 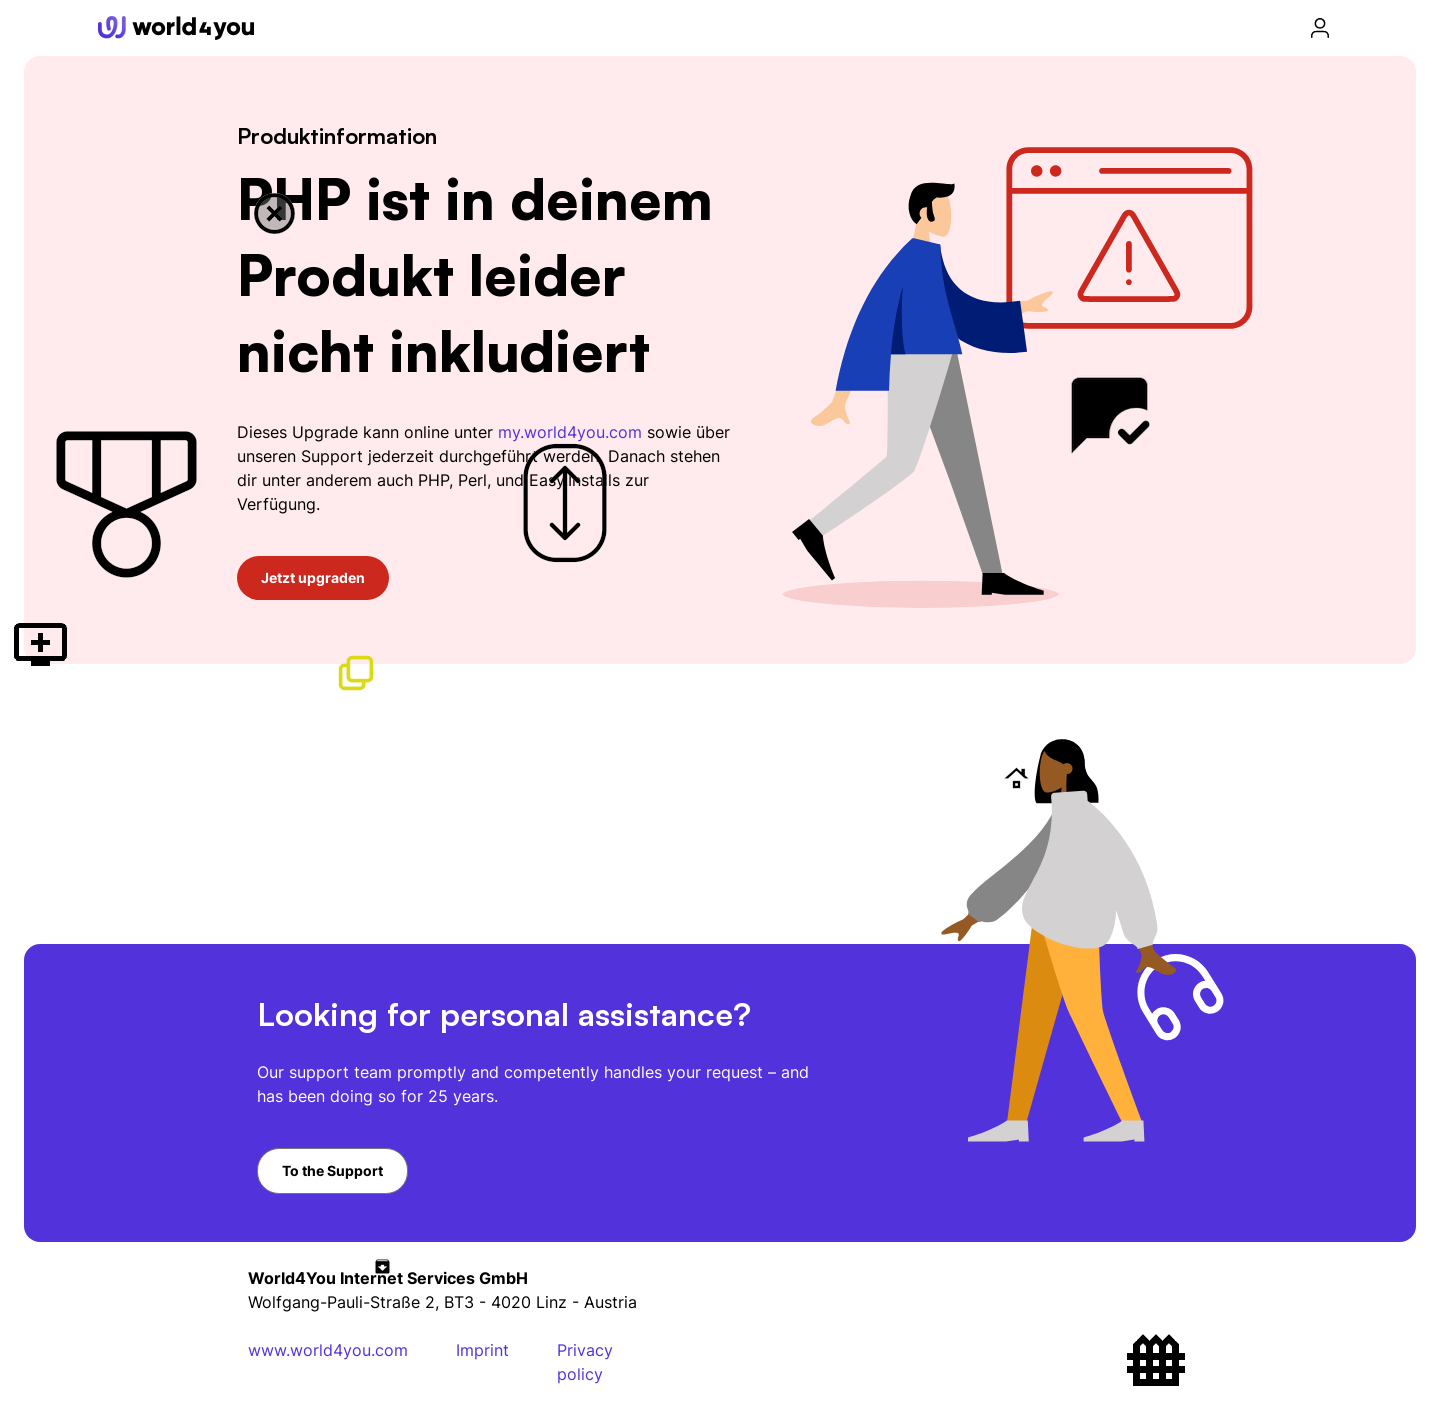 I want to click on access fence or boundary settings, so click(x=1156, y=1360).